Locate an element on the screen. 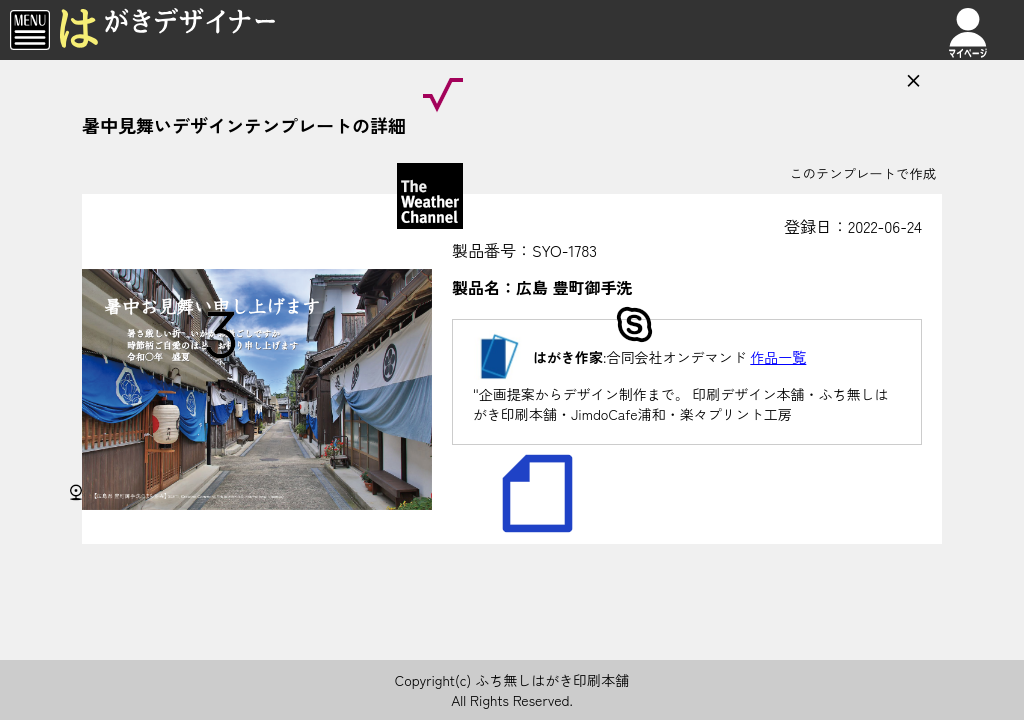 The image size is (1024, 720). open the weather channel app is located at coordinates (430, 196).